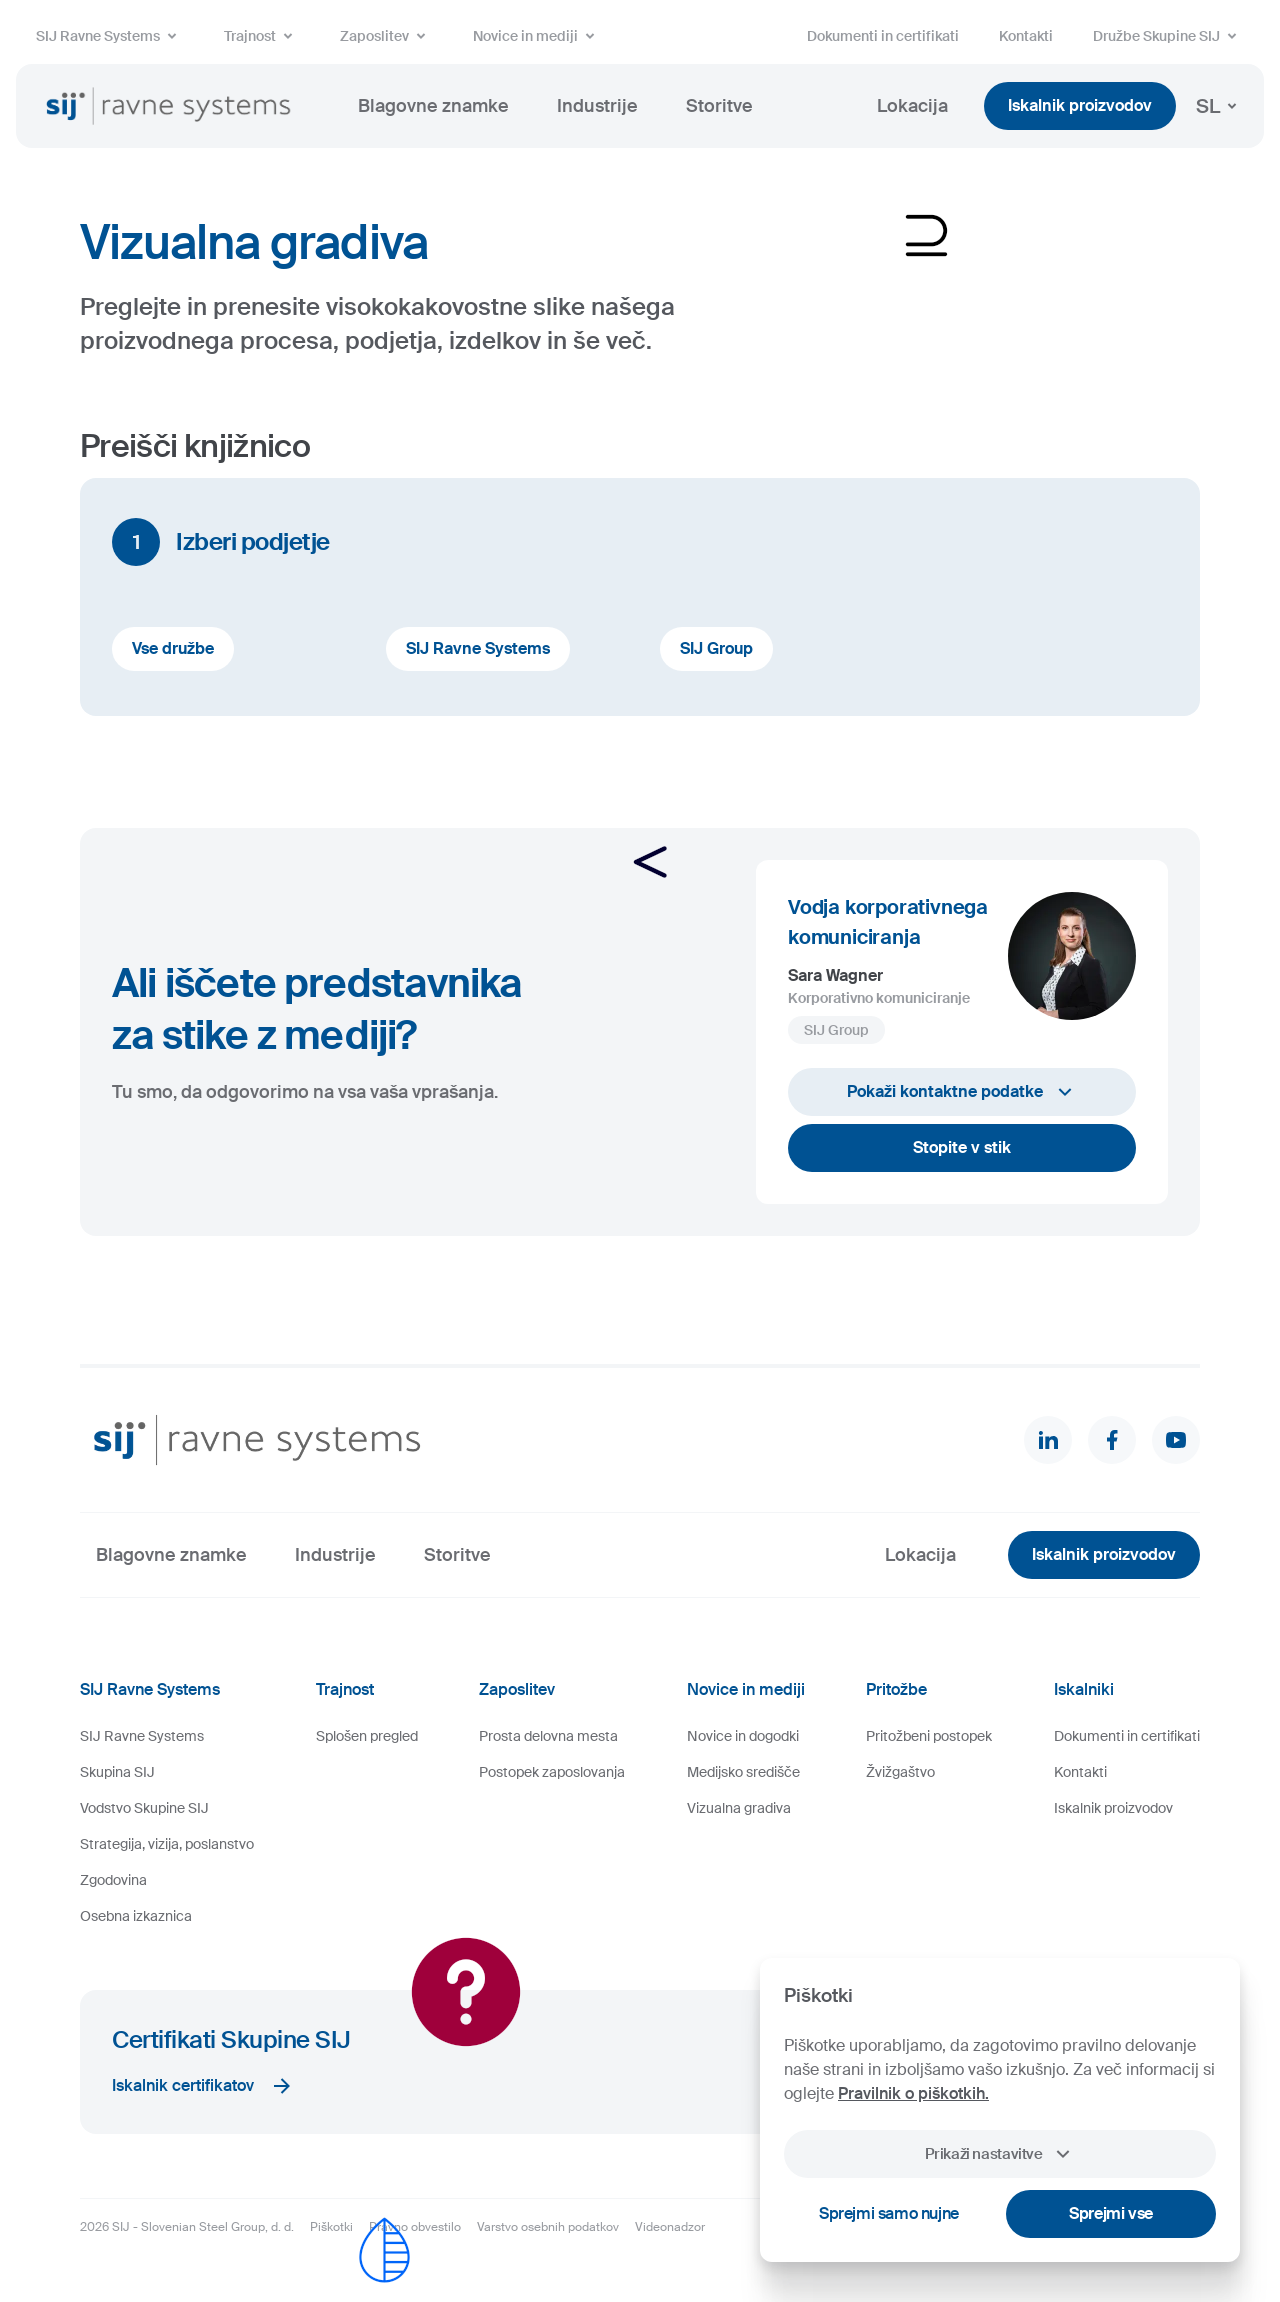  What do you see at coordinates (384, 2252) in the screenshot?
I see `adjust color saturation or fill level` at bounding box center [384, 2252].